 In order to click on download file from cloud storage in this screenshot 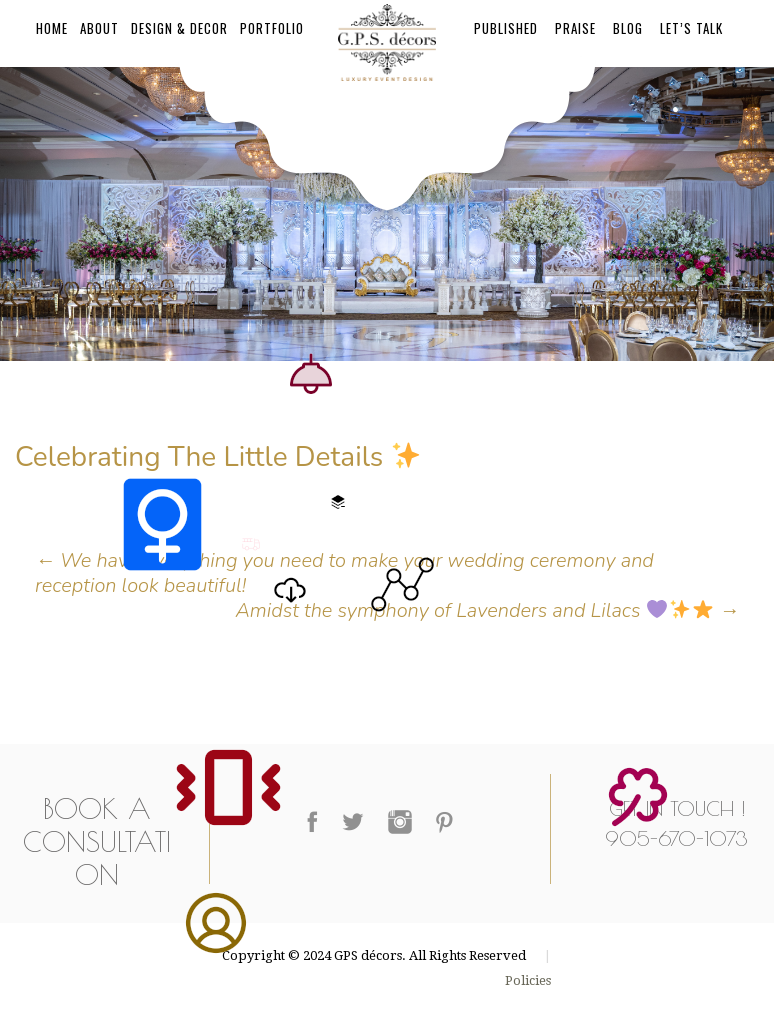, I will do `click(290, 589)`.